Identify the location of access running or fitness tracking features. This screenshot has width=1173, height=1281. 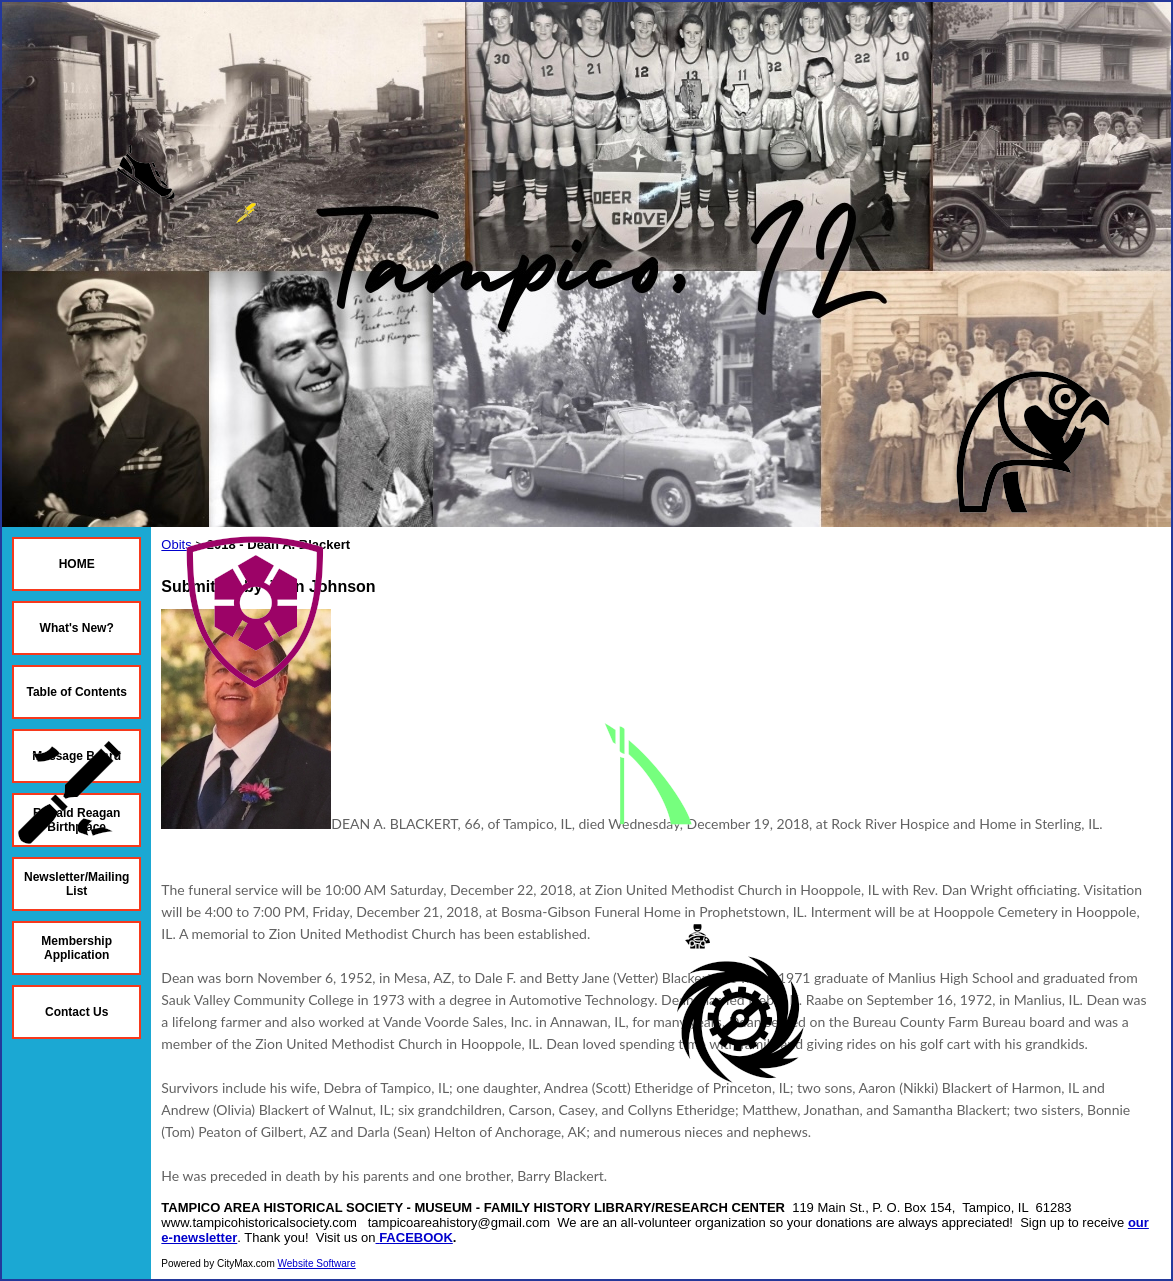
(146, 172).